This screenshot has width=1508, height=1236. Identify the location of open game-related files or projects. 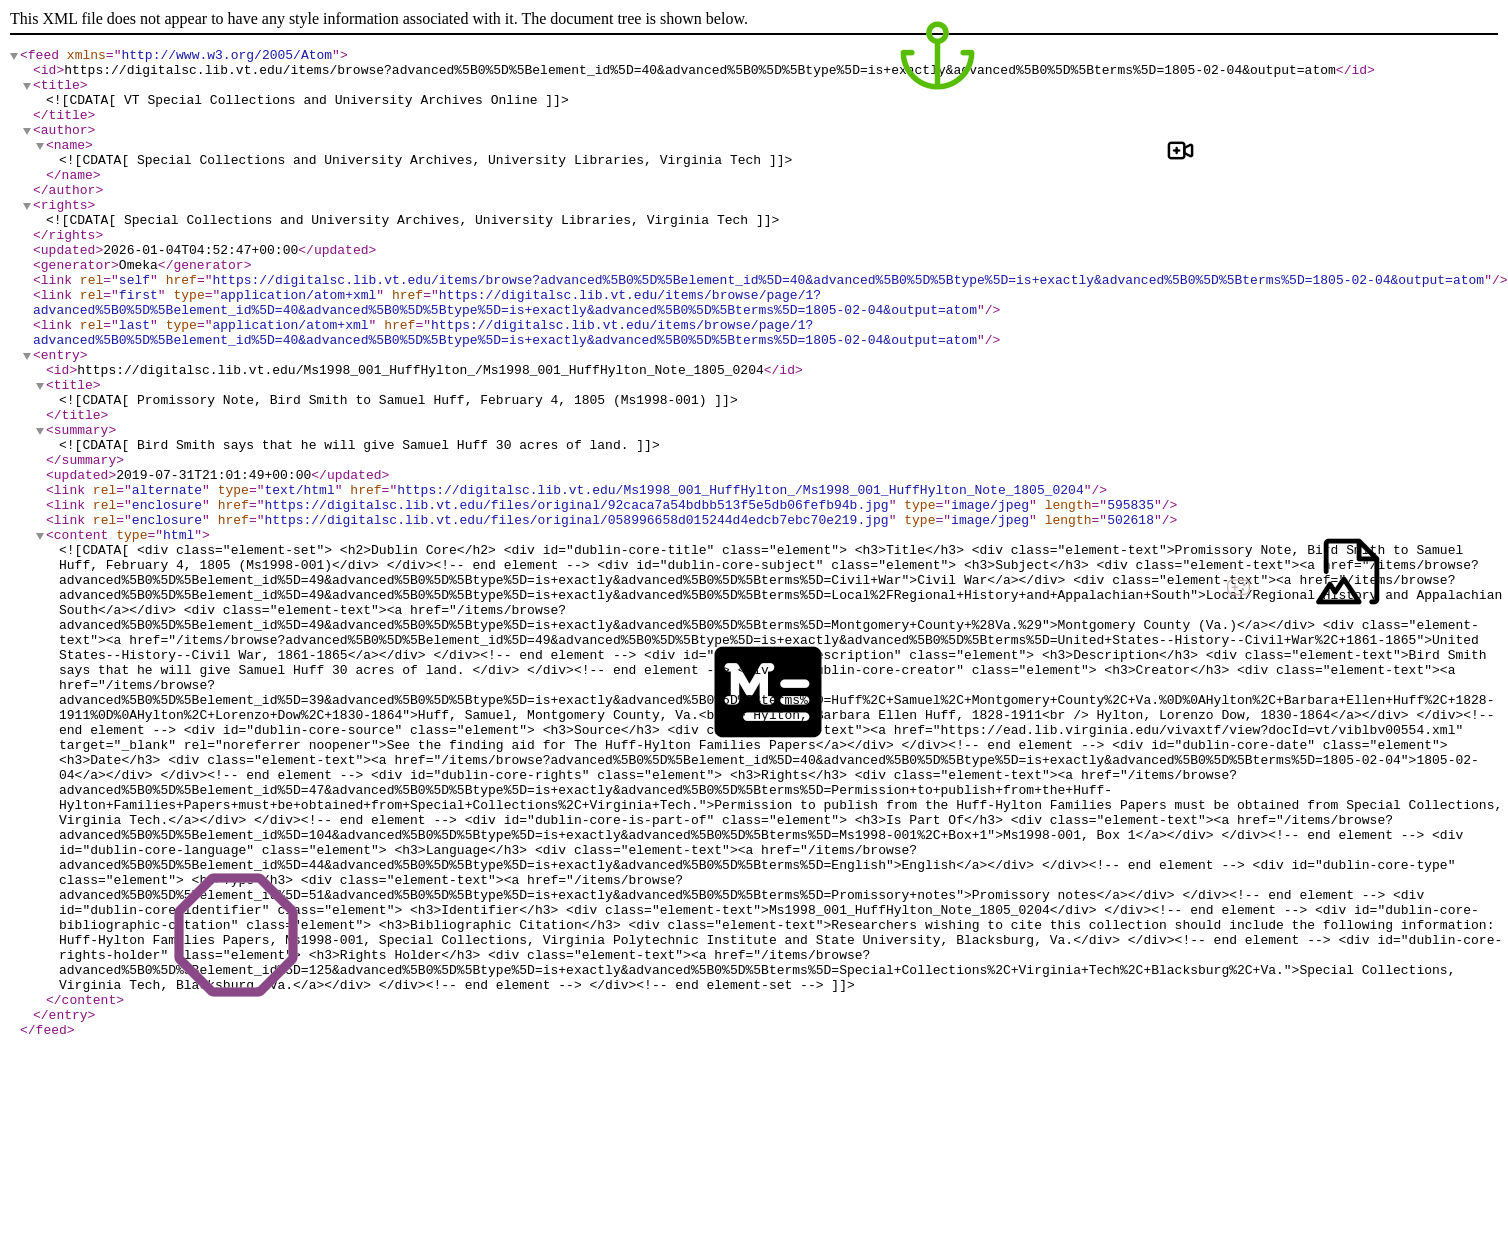
(1238, 586).